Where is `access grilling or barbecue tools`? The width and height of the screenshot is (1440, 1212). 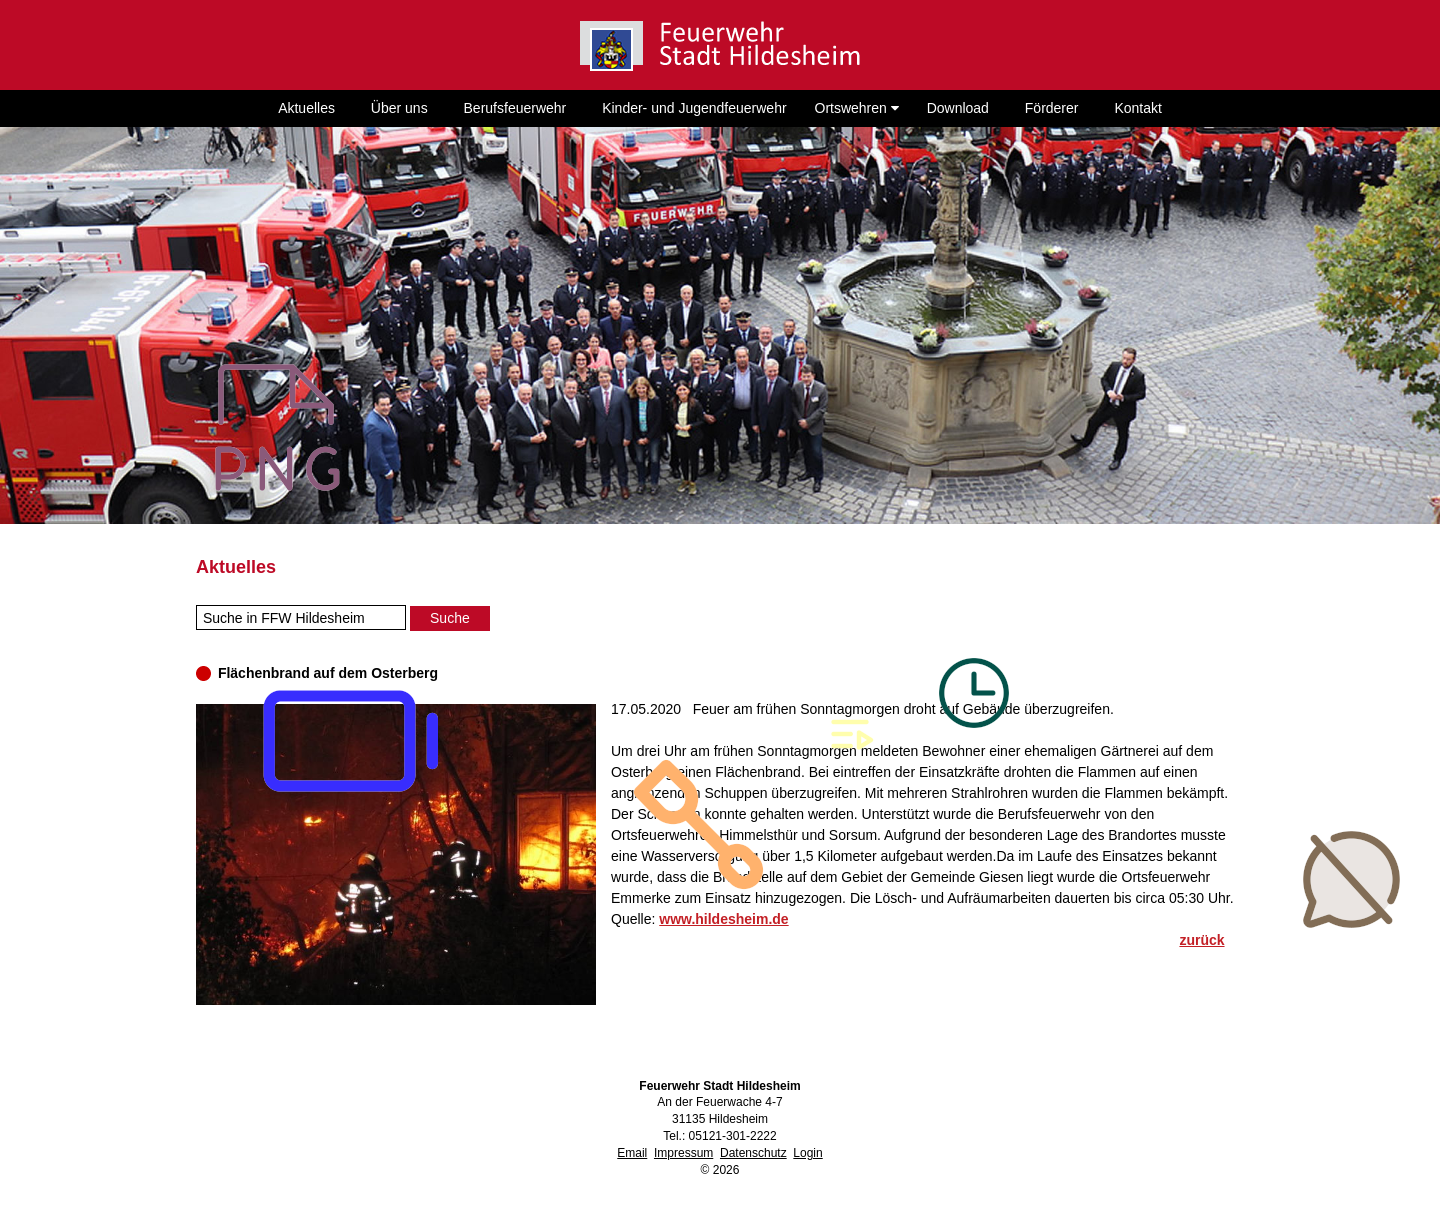
access grilling or barbecue tools is located at coordinates (698, 824).